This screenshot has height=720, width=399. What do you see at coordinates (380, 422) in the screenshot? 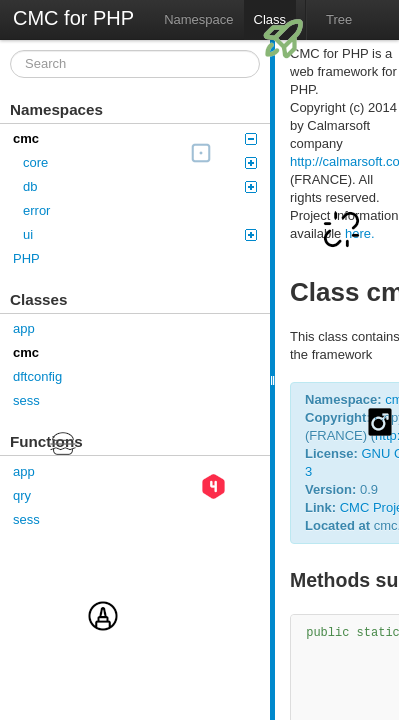
I see `indicates male gender selection` at bounding box center [380, 422].